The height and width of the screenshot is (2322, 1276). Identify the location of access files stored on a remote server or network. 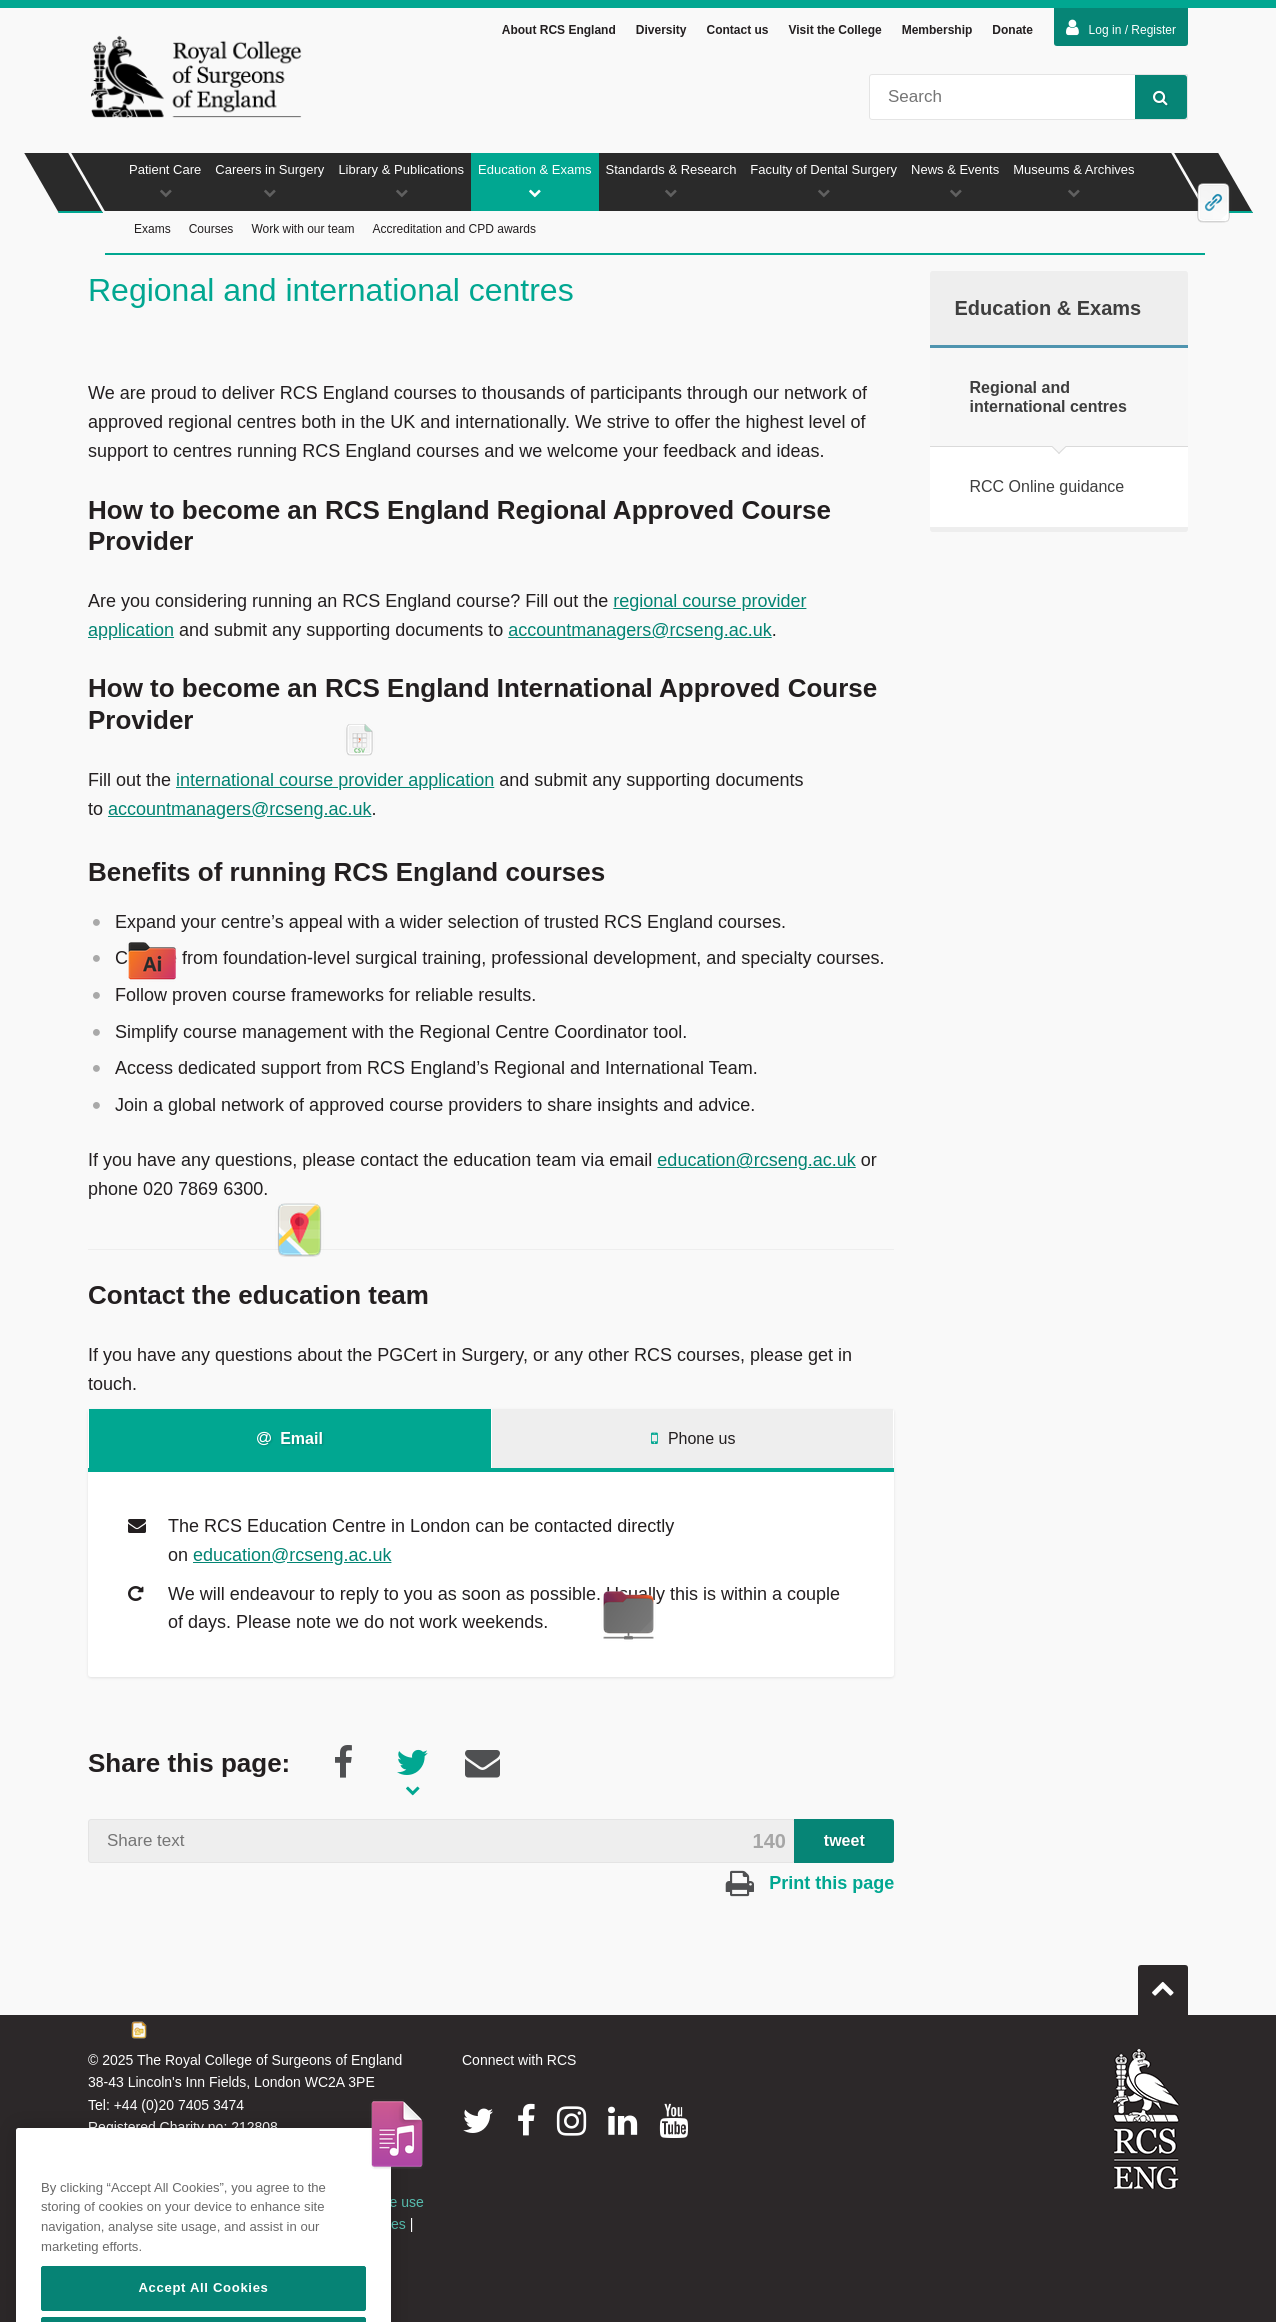
(628, 1614).